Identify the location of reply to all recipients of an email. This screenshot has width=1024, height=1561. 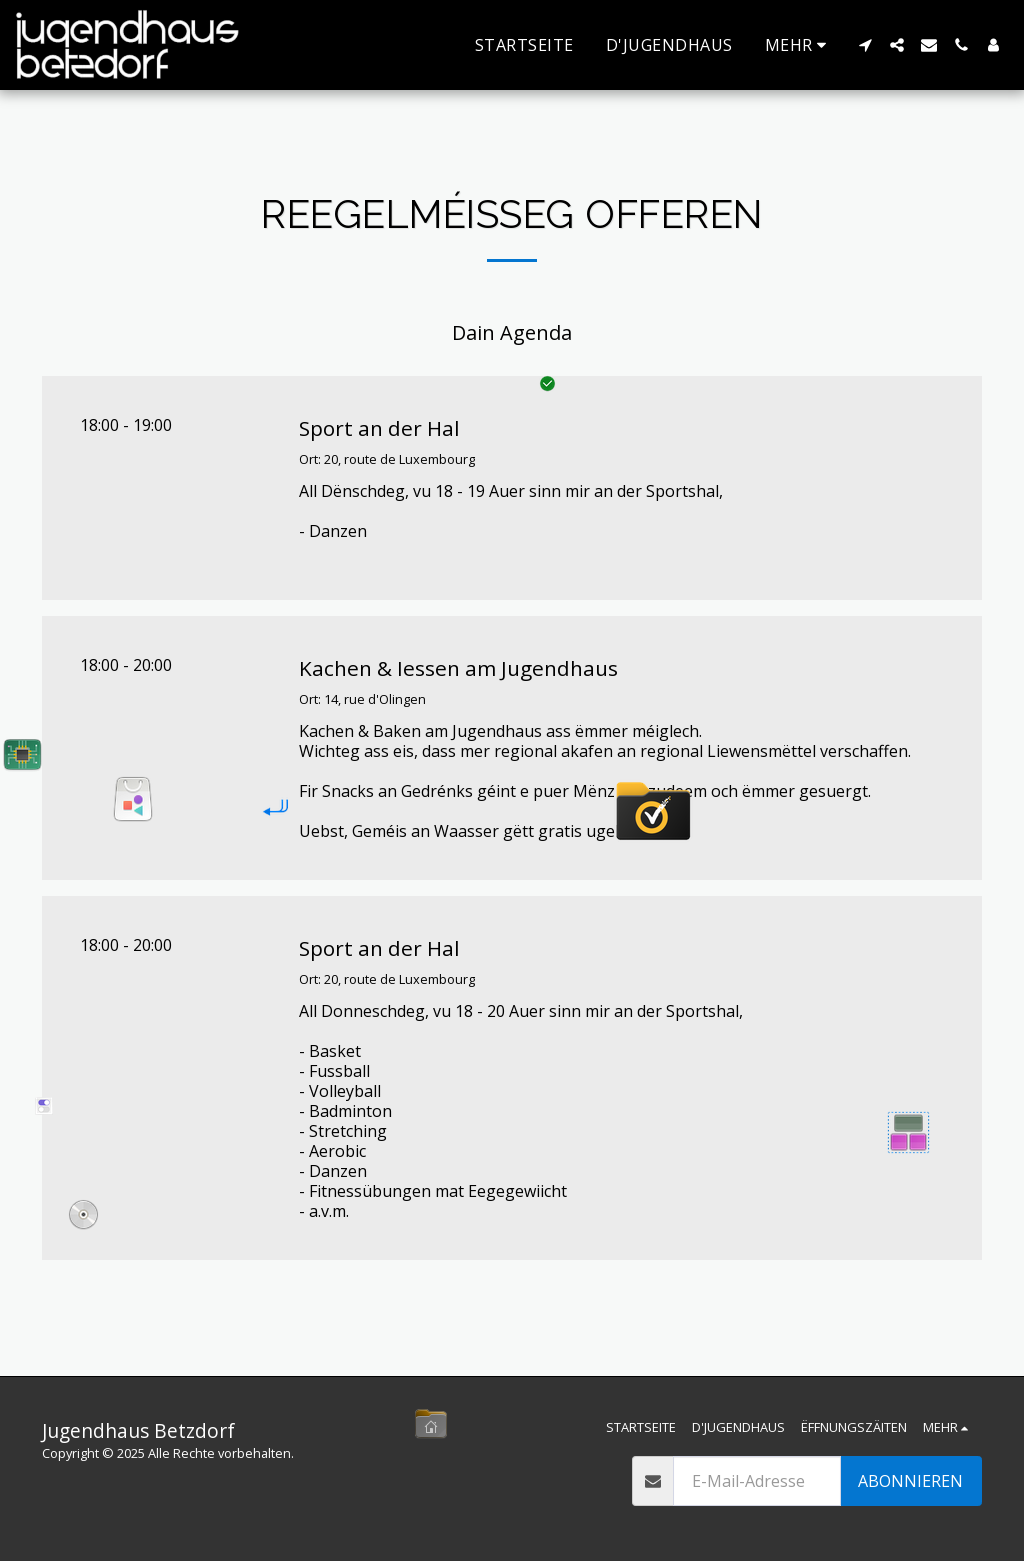
(275, 806).